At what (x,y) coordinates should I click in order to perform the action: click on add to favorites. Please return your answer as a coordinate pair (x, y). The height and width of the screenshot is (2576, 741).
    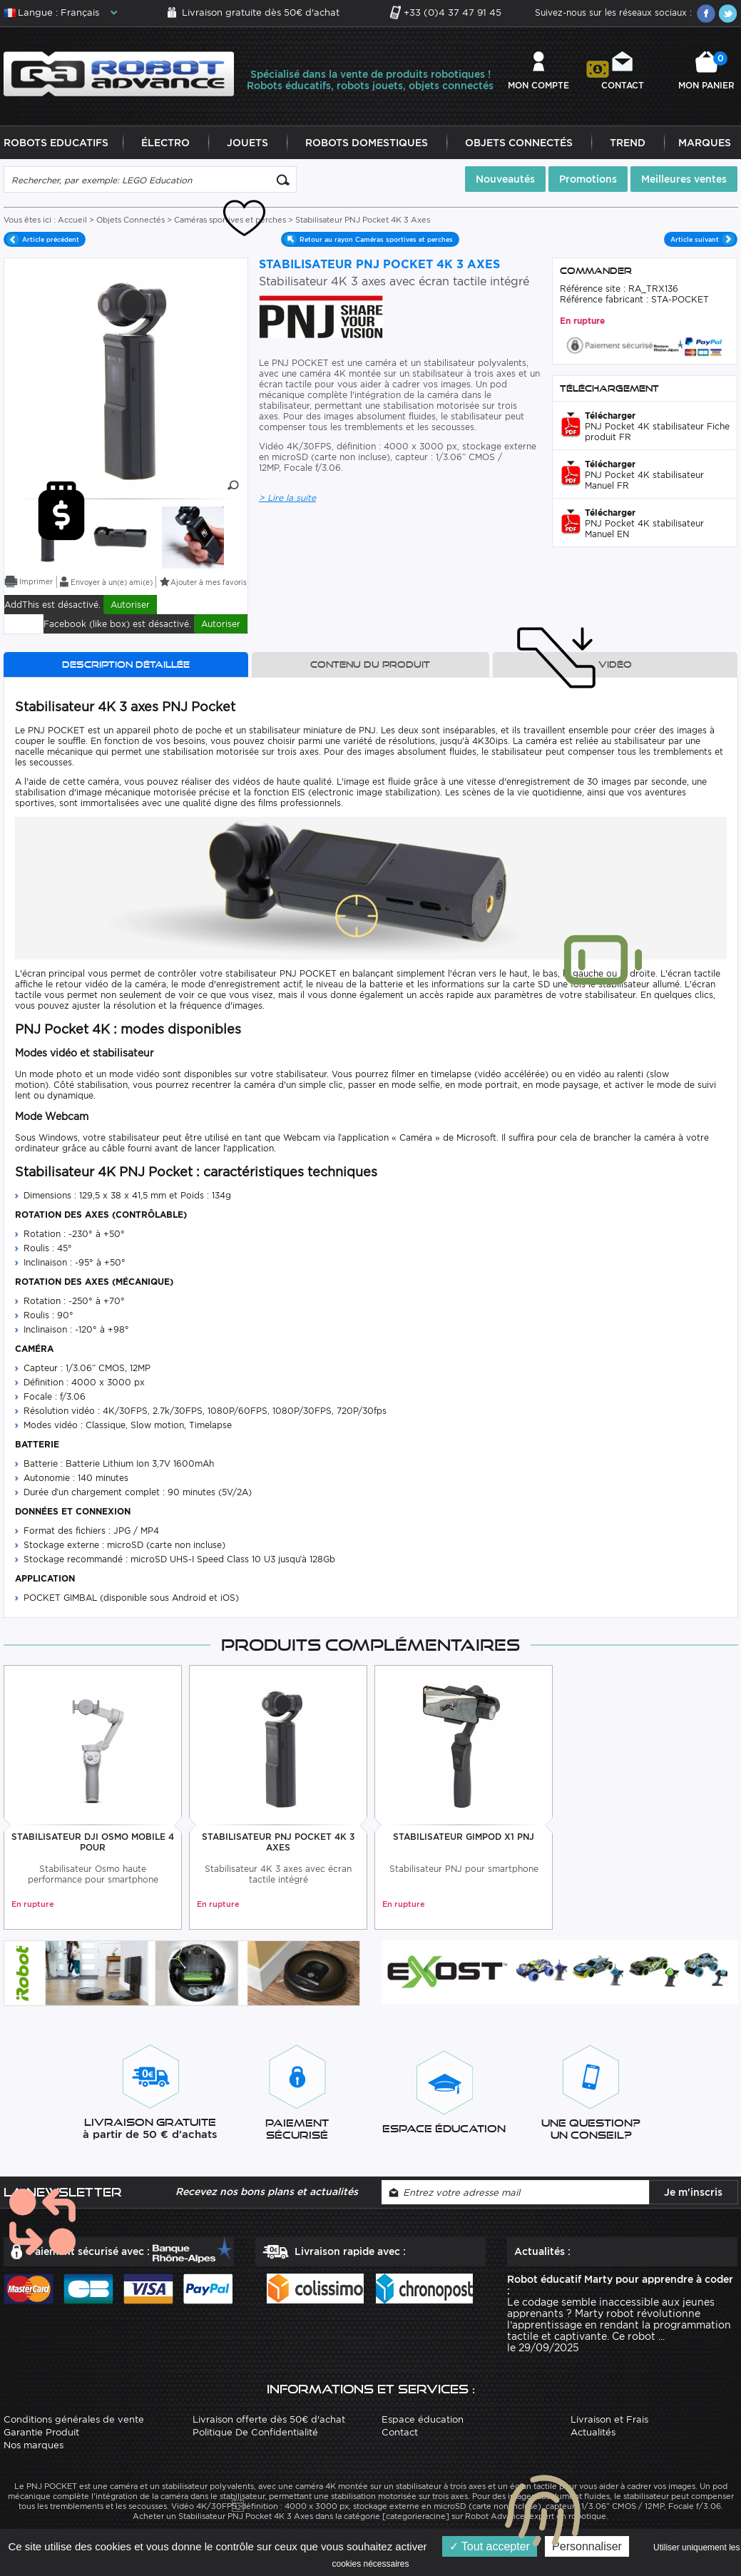
    Looking at the image, I should click on (244, 216).